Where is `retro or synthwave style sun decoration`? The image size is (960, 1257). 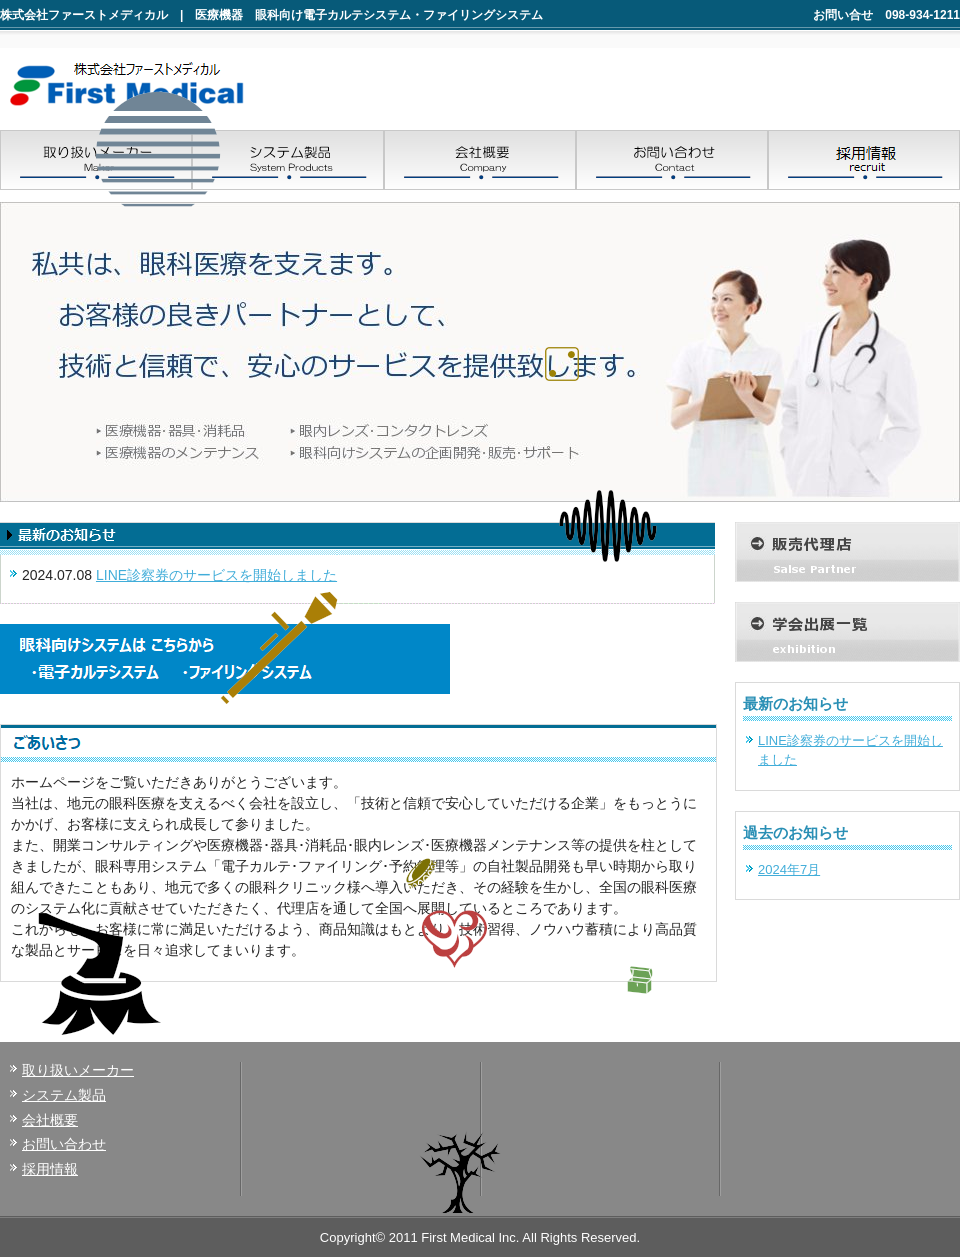 retro or synthwave style sun decoration is located at coordinates (158, 154).